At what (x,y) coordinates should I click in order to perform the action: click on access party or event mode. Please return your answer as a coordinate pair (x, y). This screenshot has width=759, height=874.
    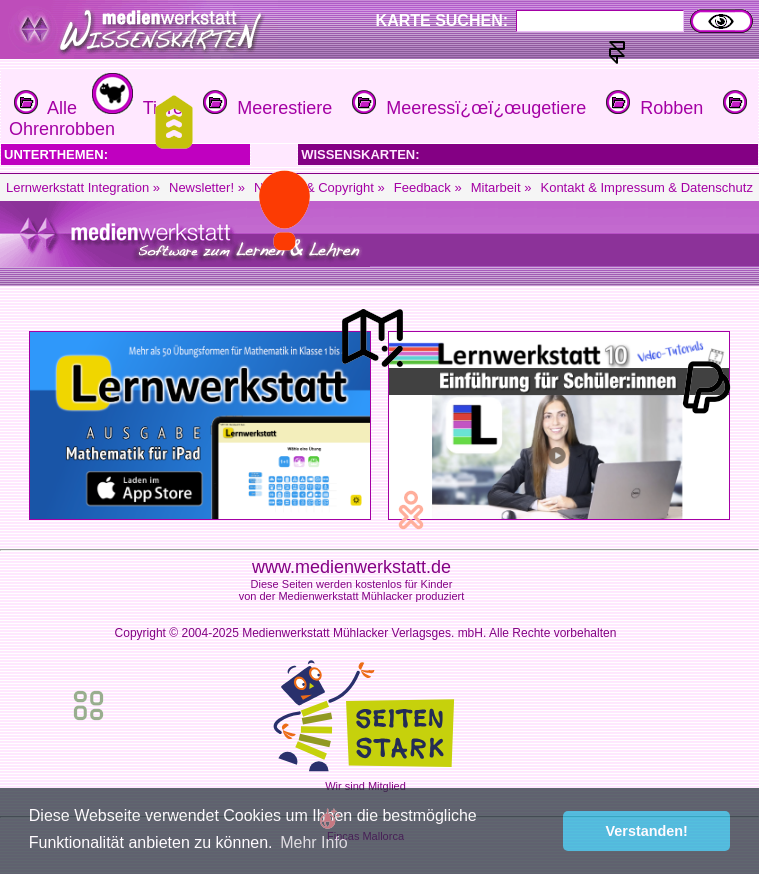
    Looking at the image, I should click on (329, 819).